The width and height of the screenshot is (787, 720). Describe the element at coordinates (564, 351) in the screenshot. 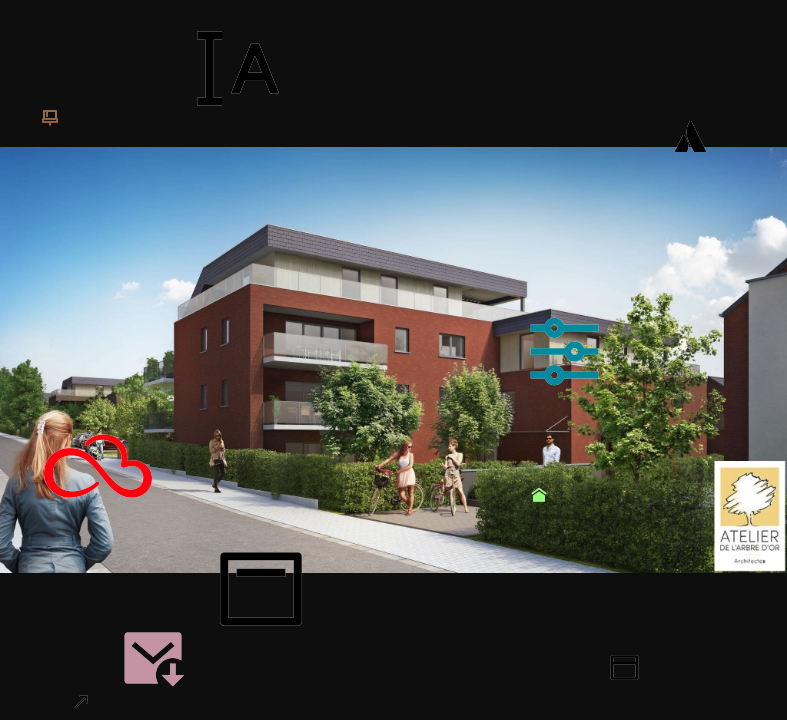

I see `adjust audio or equalizer settings` at that location.